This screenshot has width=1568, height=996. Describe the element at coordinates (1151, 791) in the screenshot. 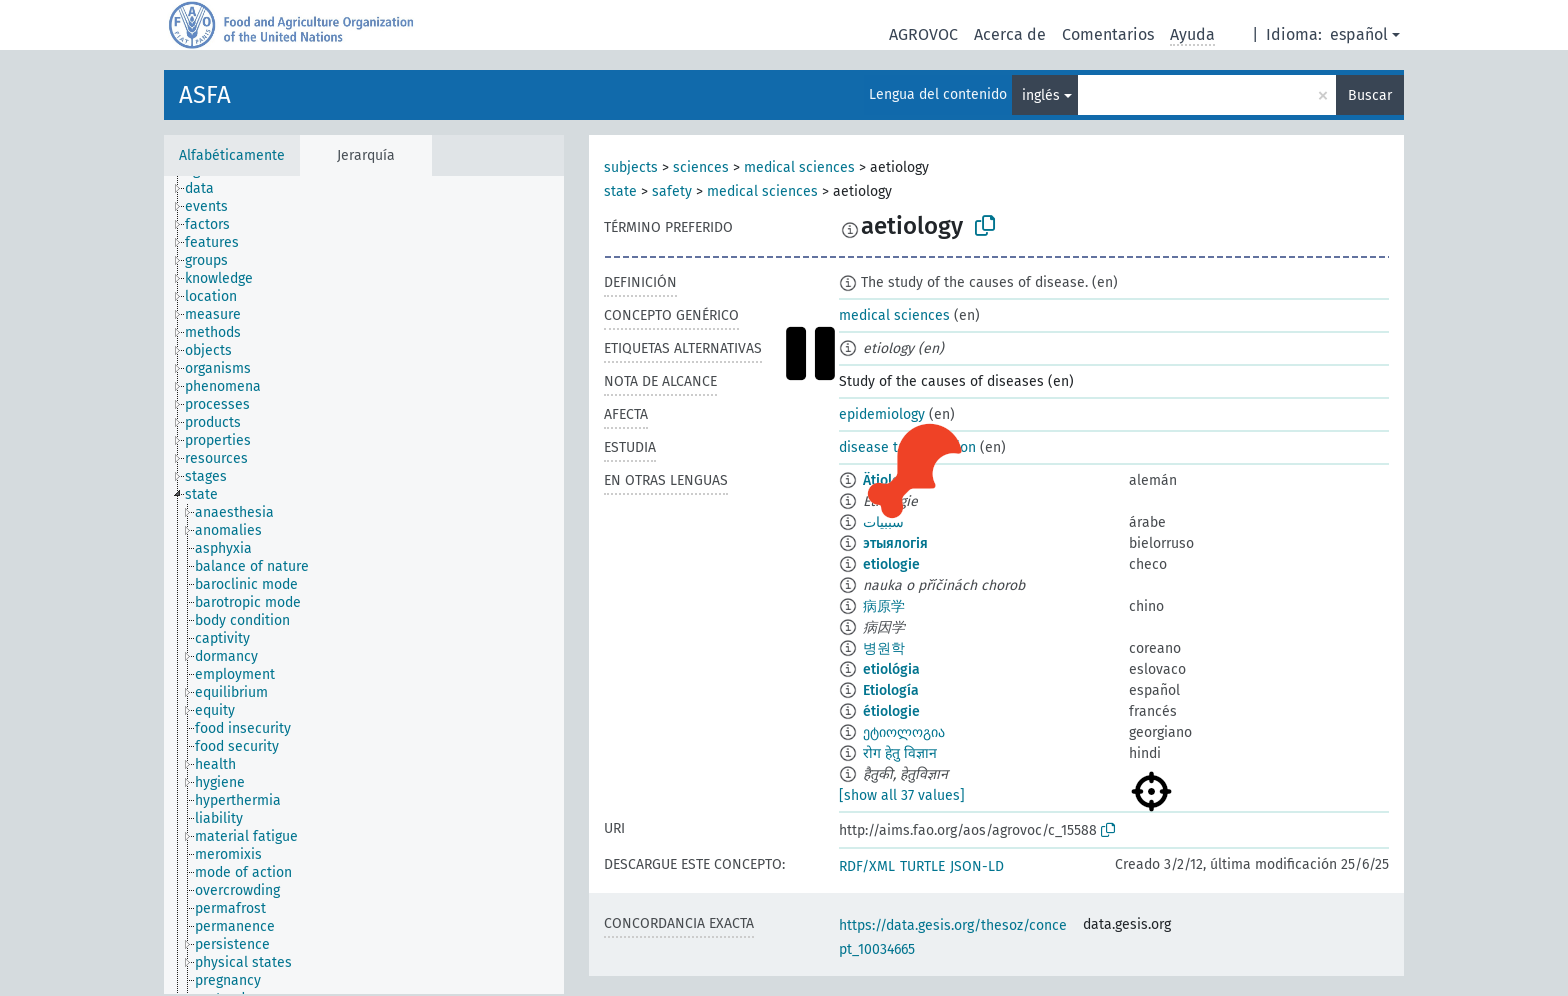

I see `center map on current location` at that location.